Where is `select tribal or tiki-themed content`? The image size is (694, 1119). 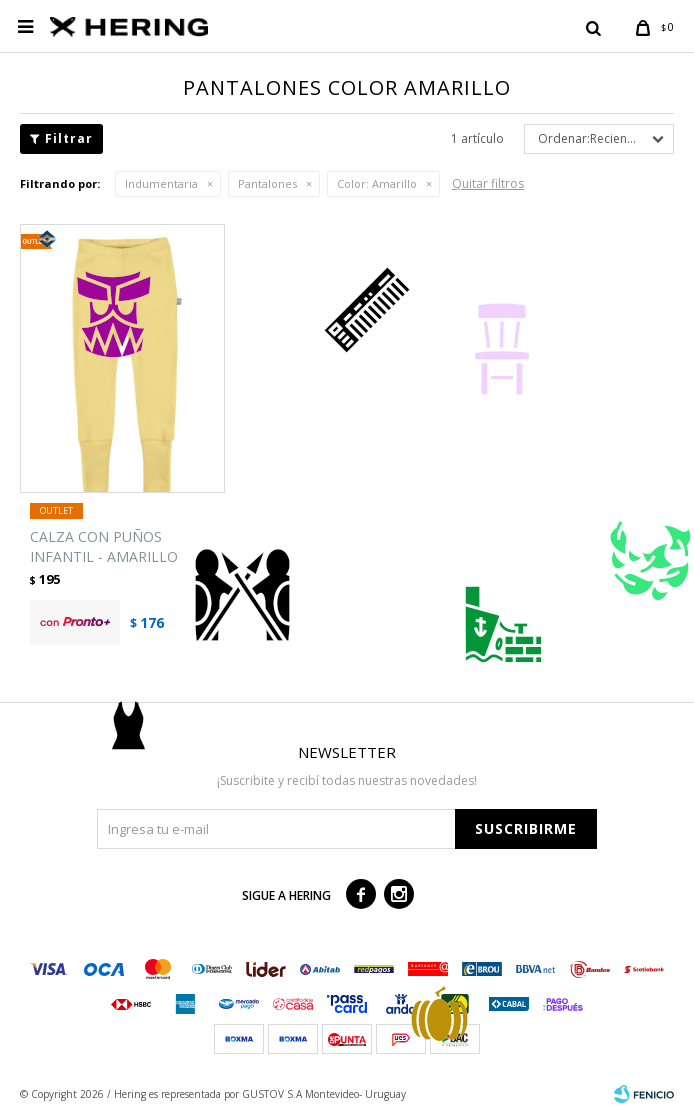 select tribal or tiki-themed content is located at coordinates (112, 313).